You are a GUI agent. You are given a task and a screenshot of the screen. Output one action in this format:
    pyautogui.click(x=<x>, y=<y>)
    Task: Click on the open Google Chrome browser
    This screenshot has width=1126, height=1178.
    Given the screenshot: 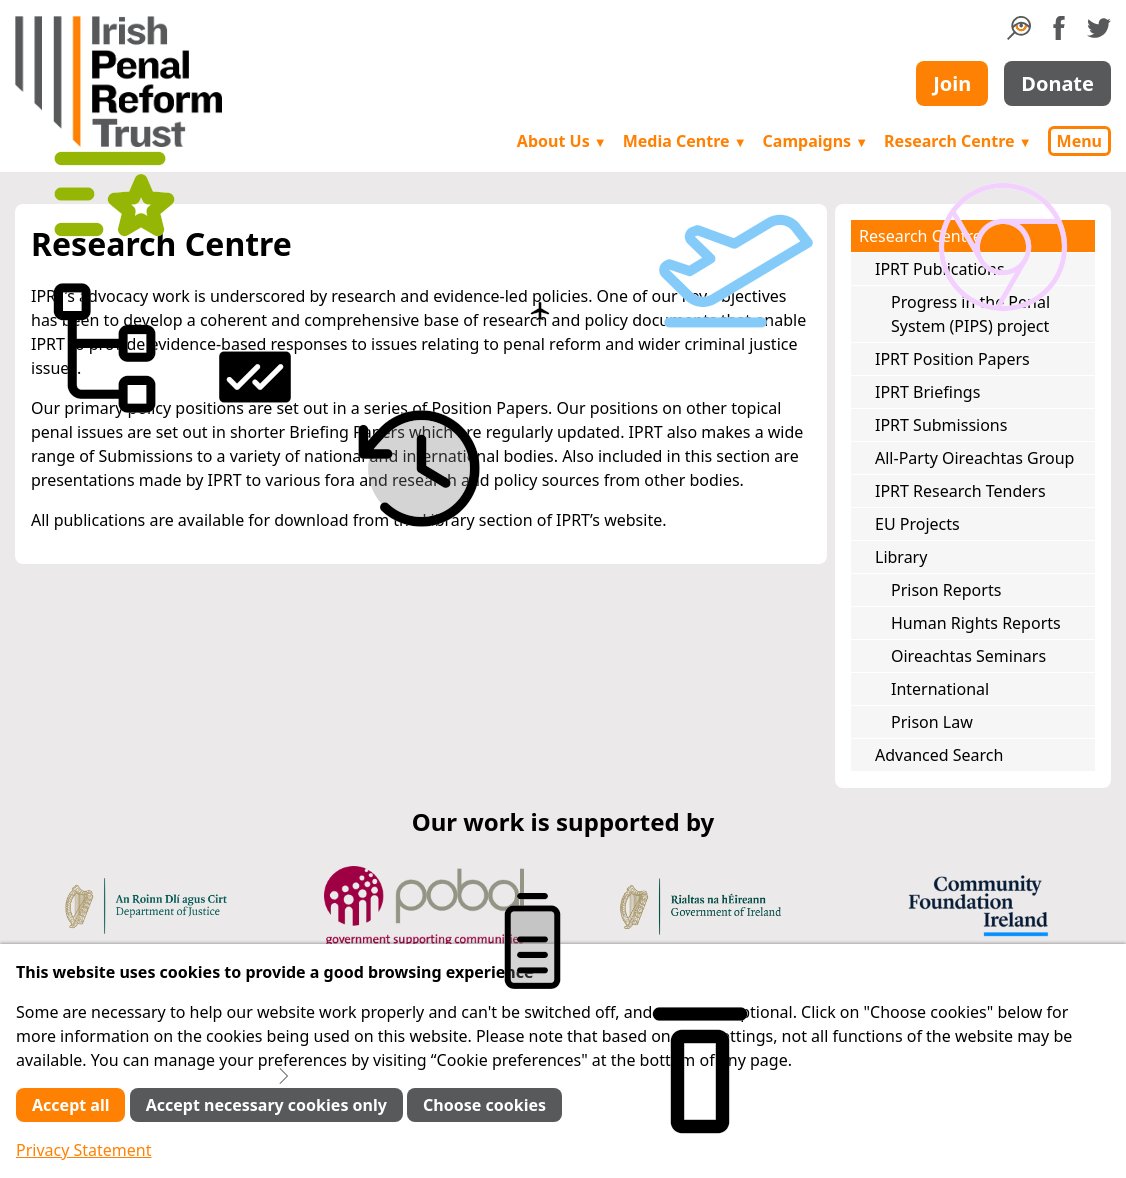 What is the action you would take?
    pyautogui.click(x=1003, y=247)
    